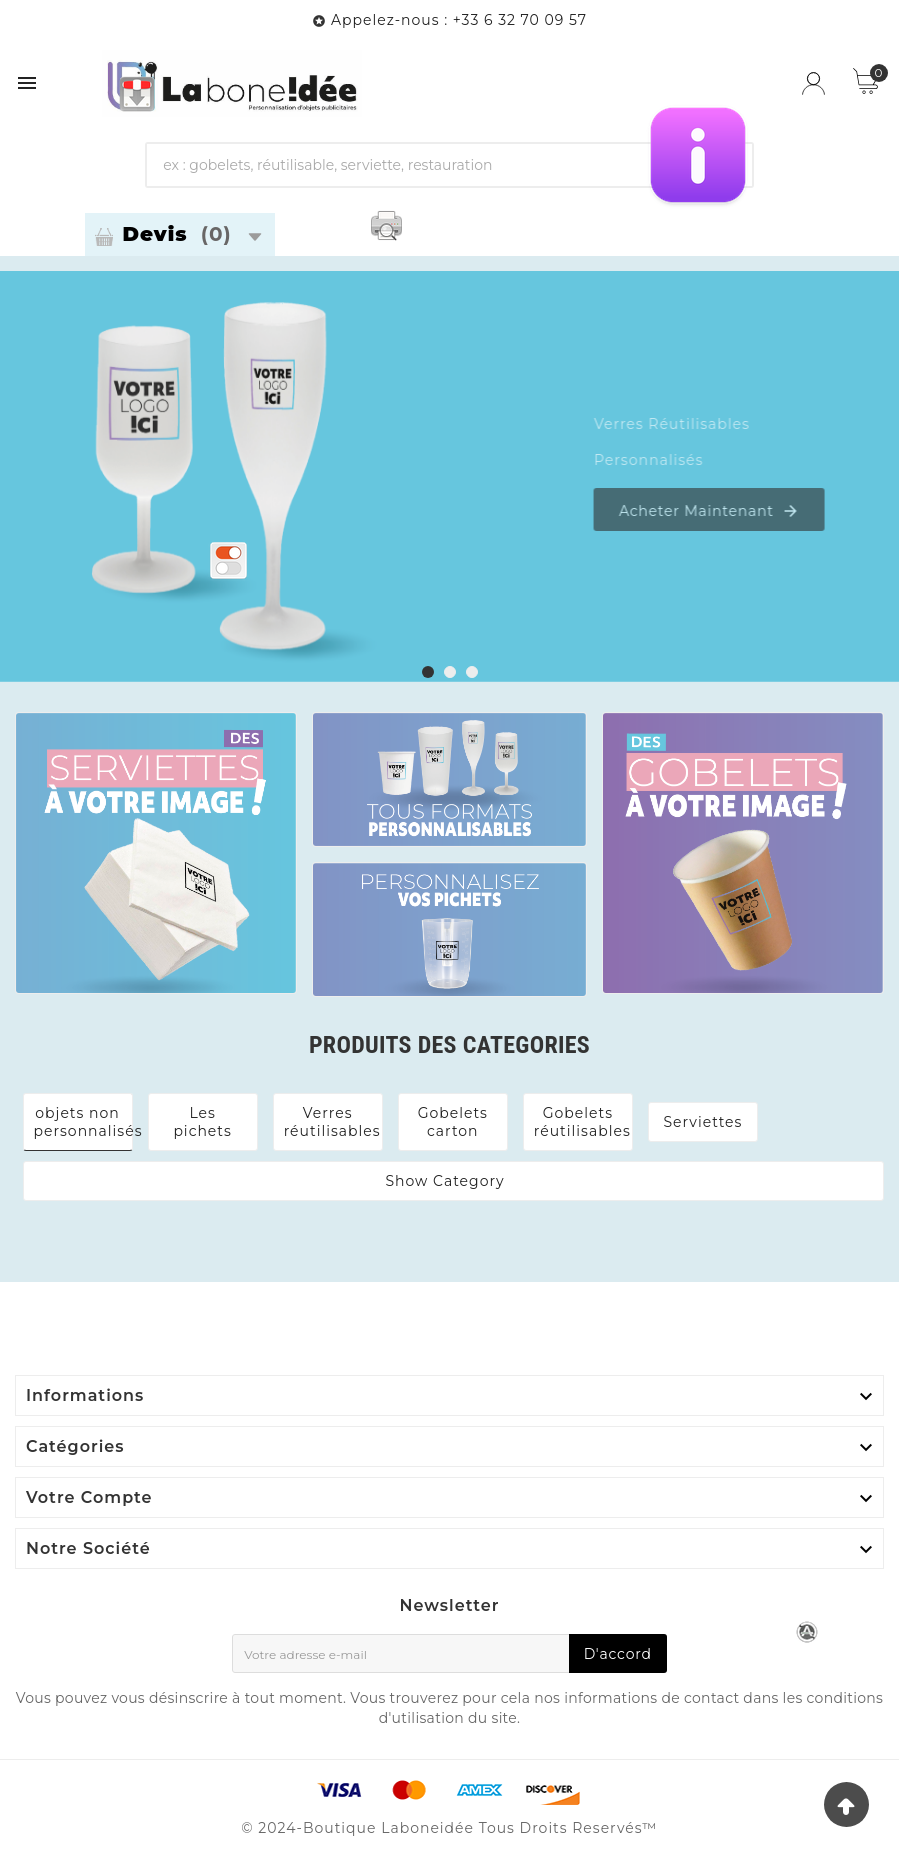  What do you see at coordinates (228, 560) in the screenshot?
I see `open gnome tweaks settings` at bounding box center [228, 560].